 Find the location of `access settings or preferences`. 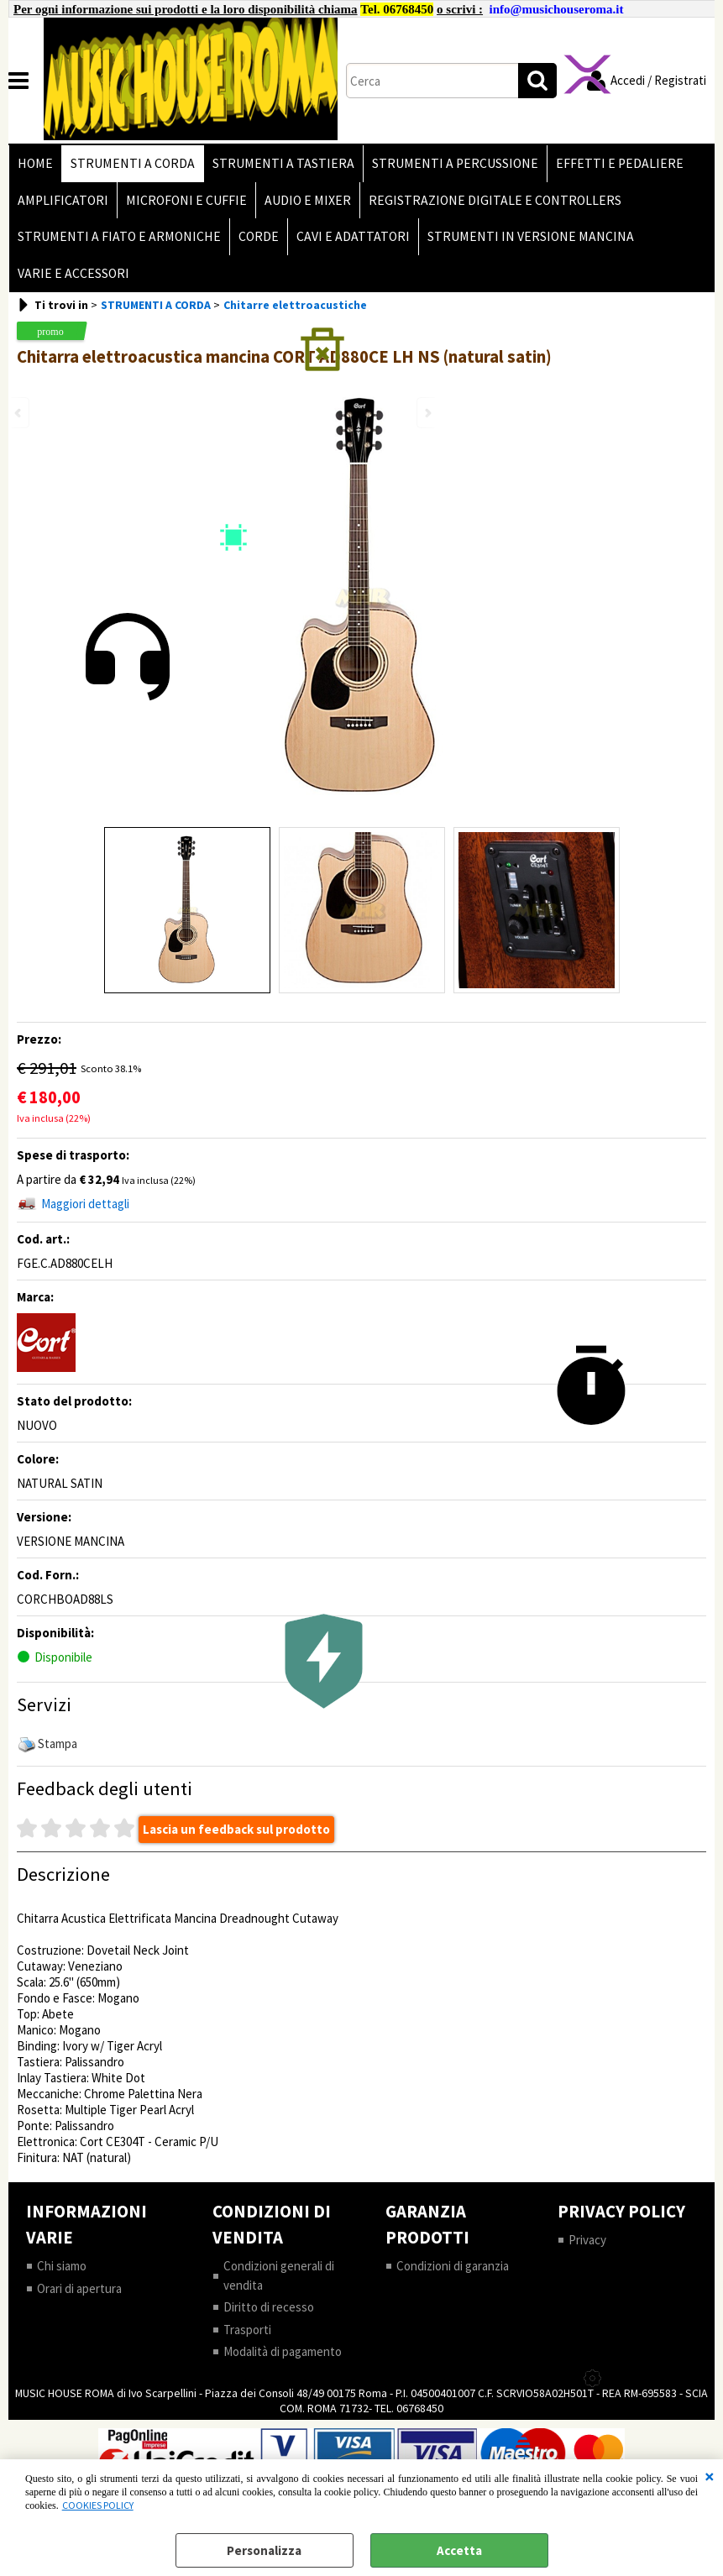

access settings or preferences is located at coordinates (592, 2378).